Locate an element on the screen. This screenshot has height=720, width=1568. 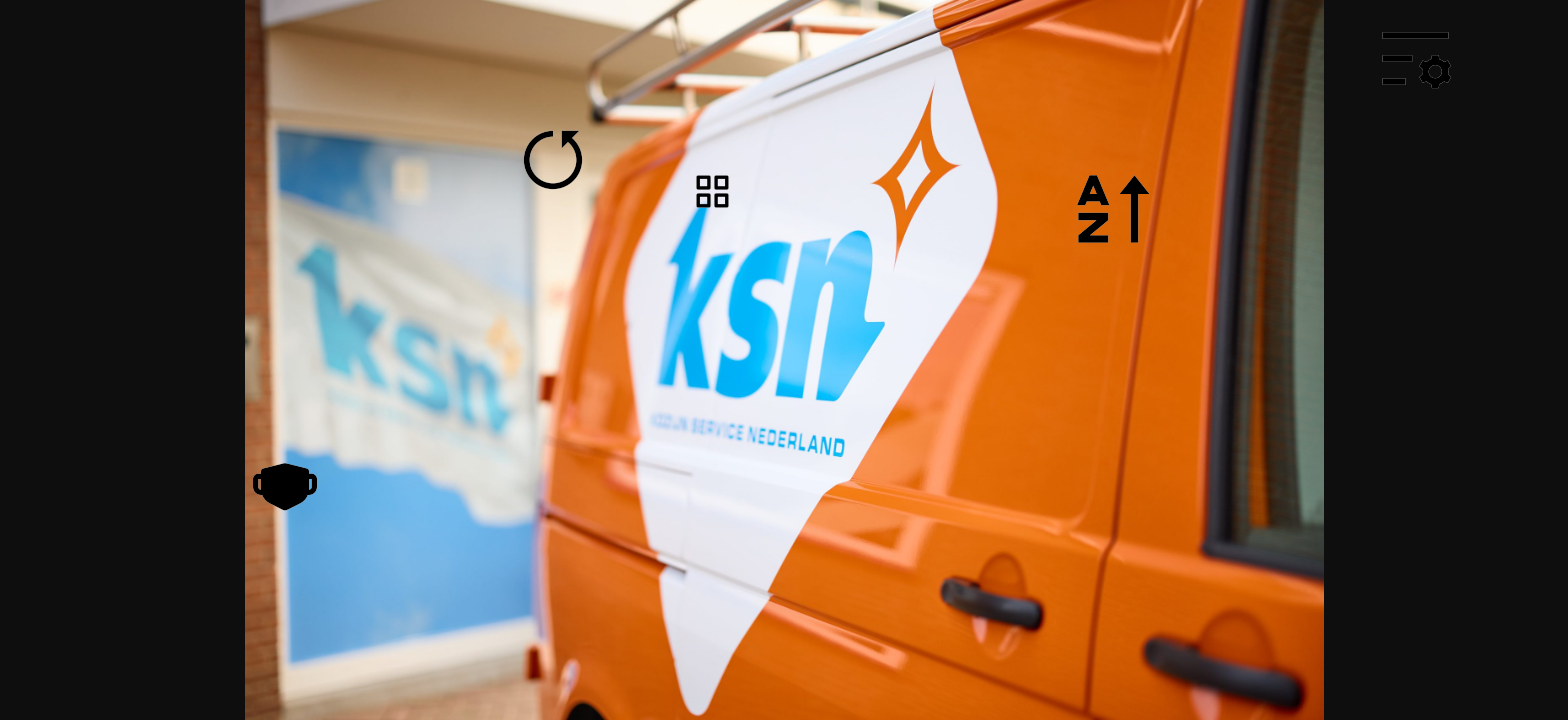
reset to previous state is located at coordinates (553, 160).